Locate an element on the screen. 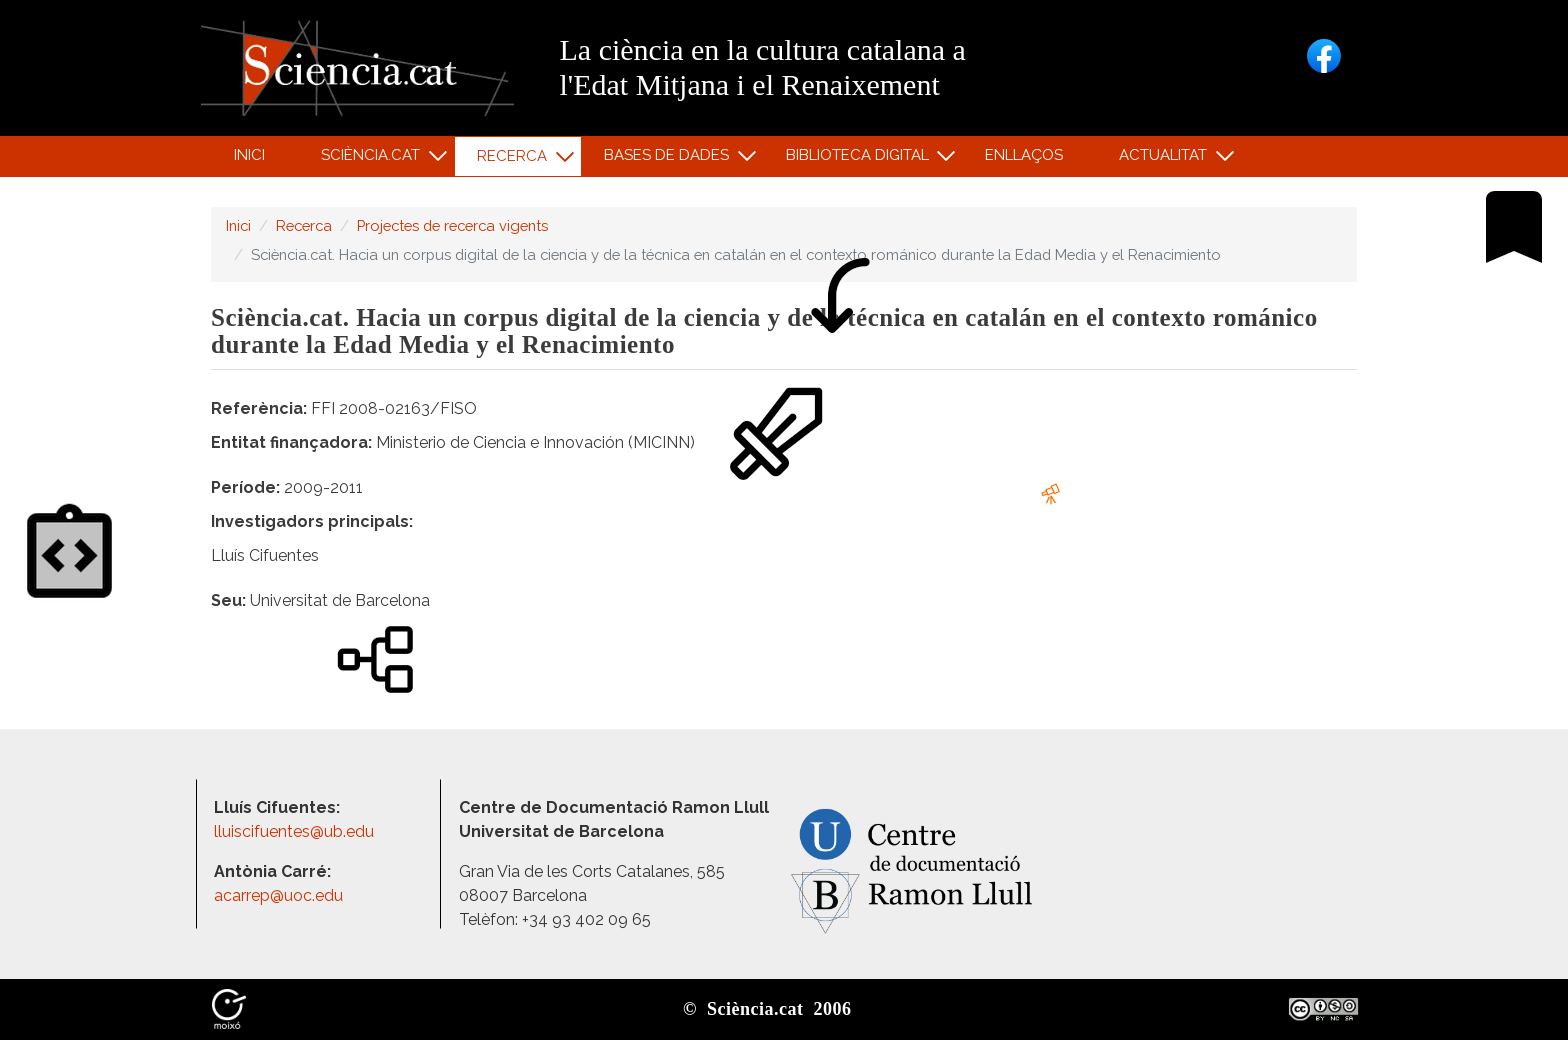  view hierarchical organization or folder structure is located at coordinates (379, 659).